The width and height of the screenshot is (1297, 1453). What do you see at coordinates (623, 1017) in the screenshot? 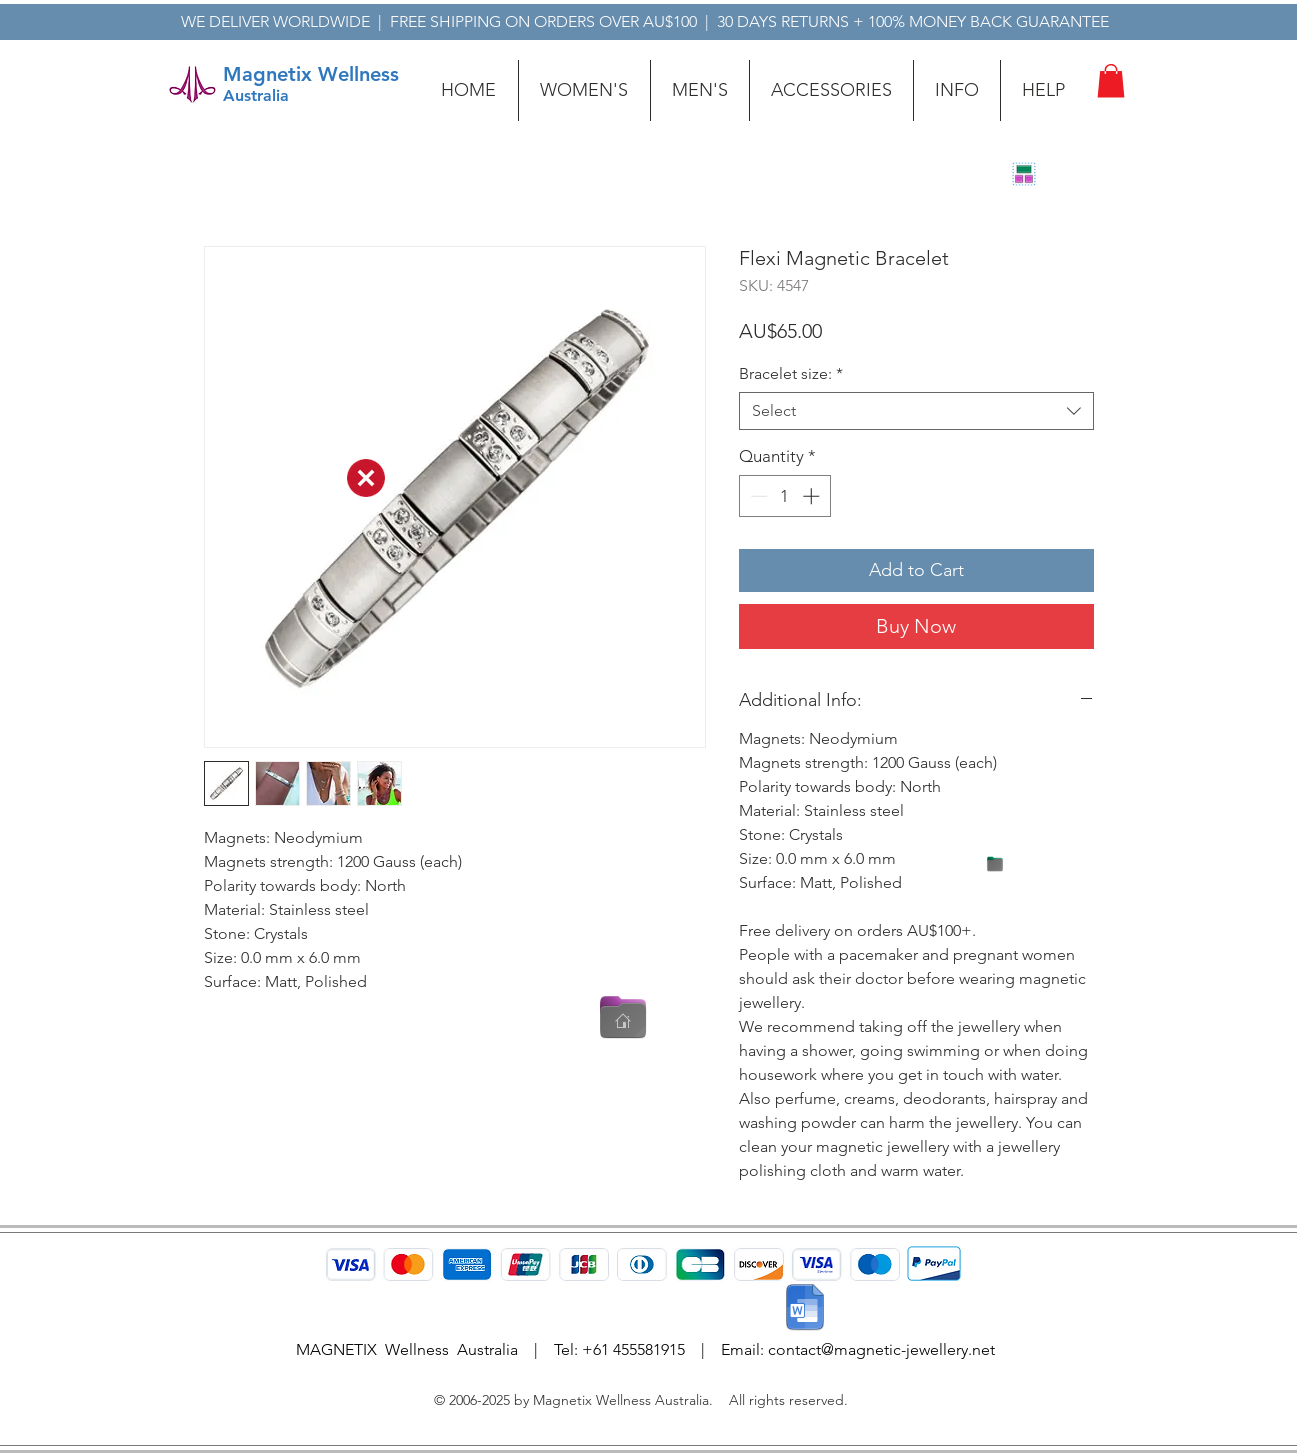
I see `access your home folder` at bounding box center [623, 1017].